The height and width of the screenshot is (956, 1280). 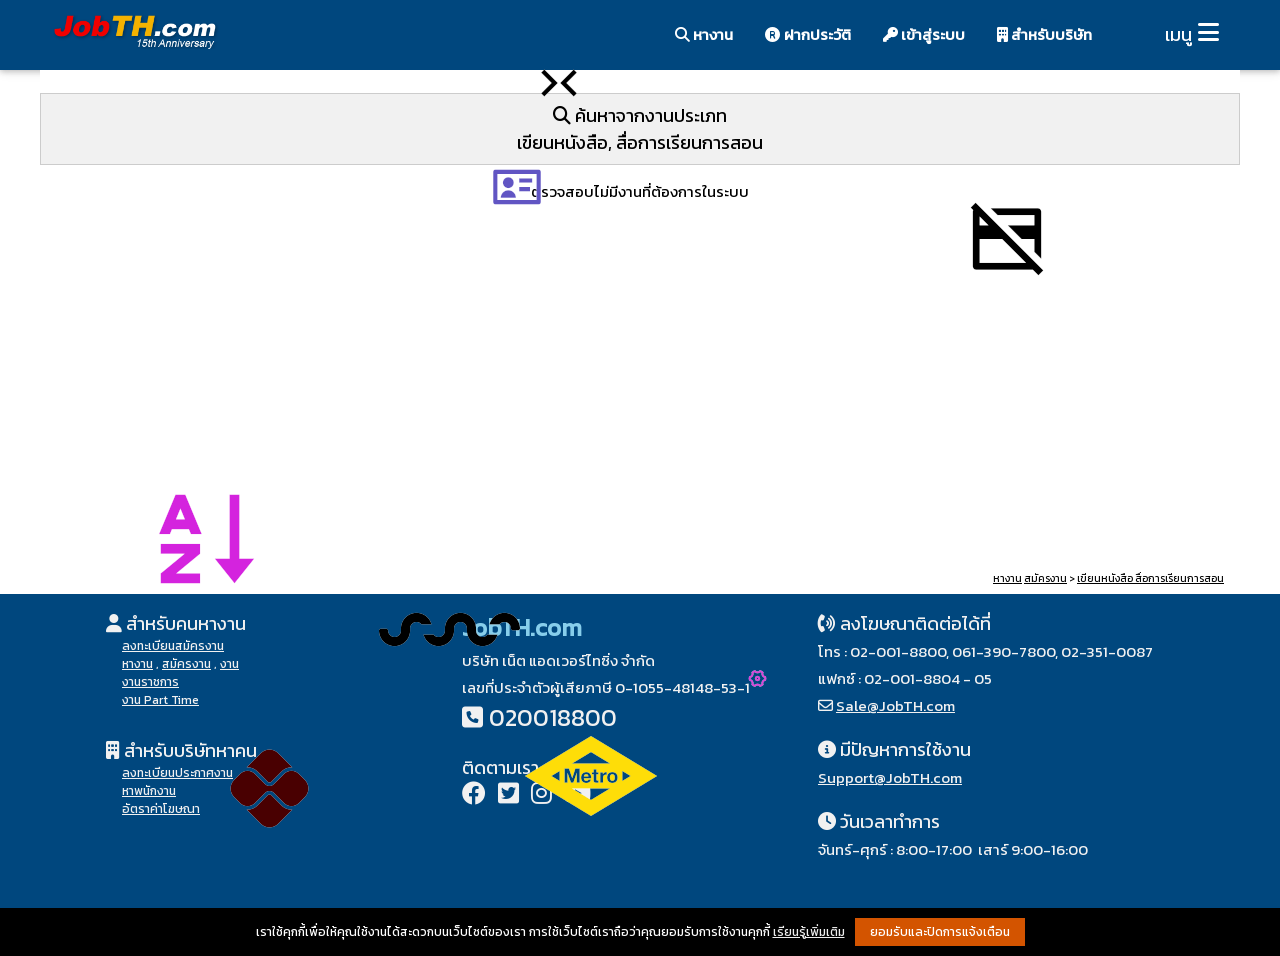 What do you see at coordinates (205, 539) in the screenshot?
I see `sort items alphabetically from A to Z` at bounding box center [205, 539].